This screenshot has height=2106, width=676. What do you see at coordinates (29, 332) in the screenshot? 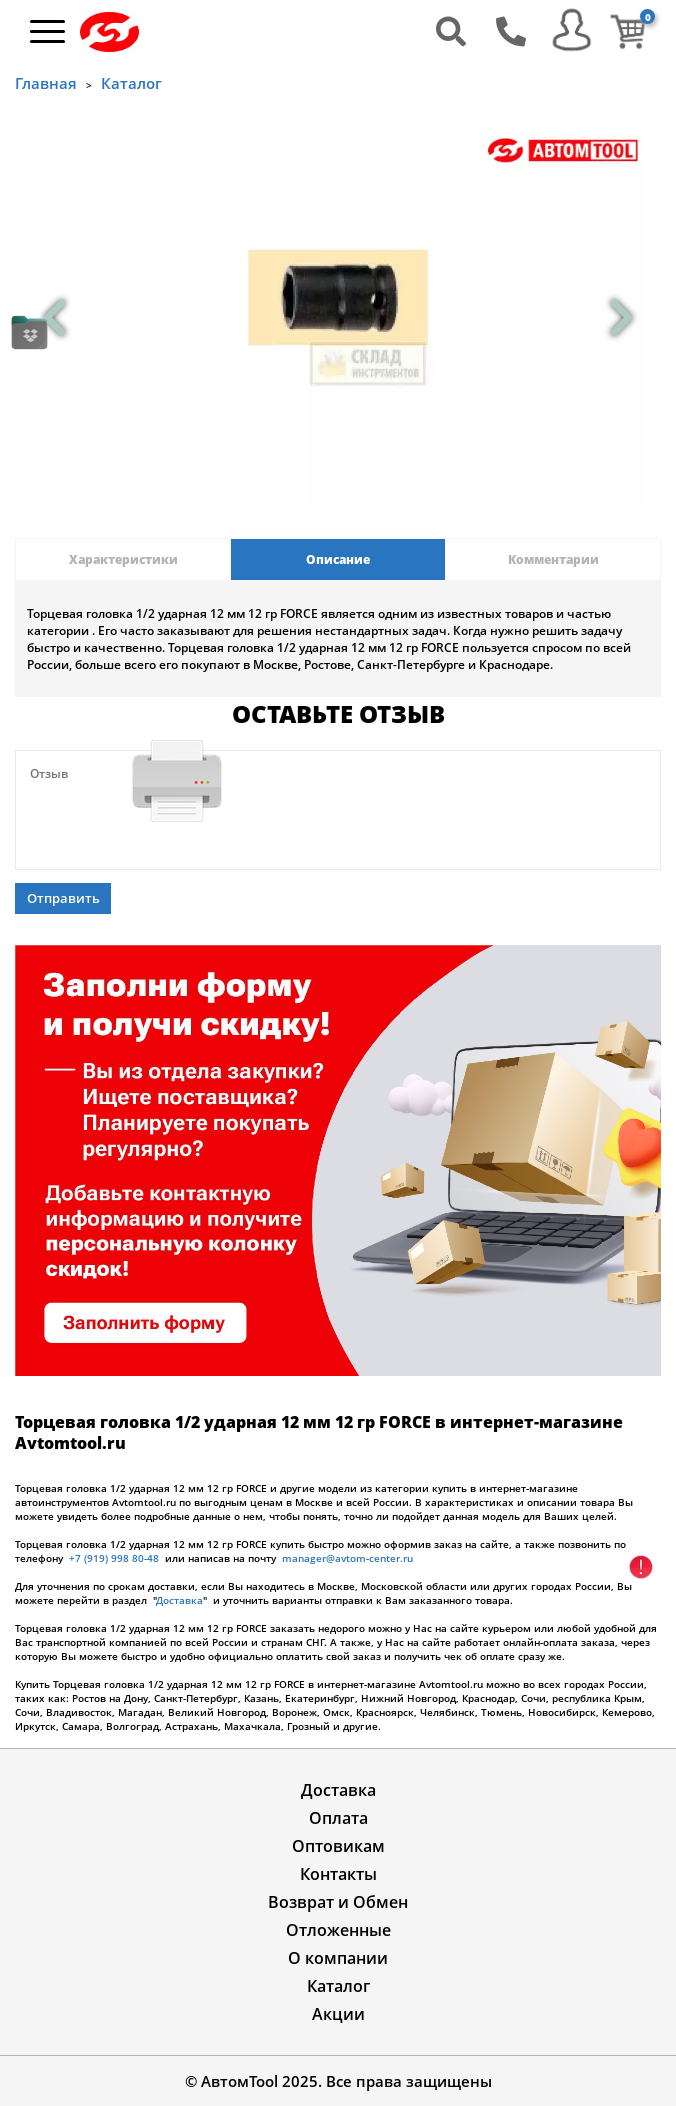
I see `open your Dropbox synced folder` at bounding box center [29, 332].